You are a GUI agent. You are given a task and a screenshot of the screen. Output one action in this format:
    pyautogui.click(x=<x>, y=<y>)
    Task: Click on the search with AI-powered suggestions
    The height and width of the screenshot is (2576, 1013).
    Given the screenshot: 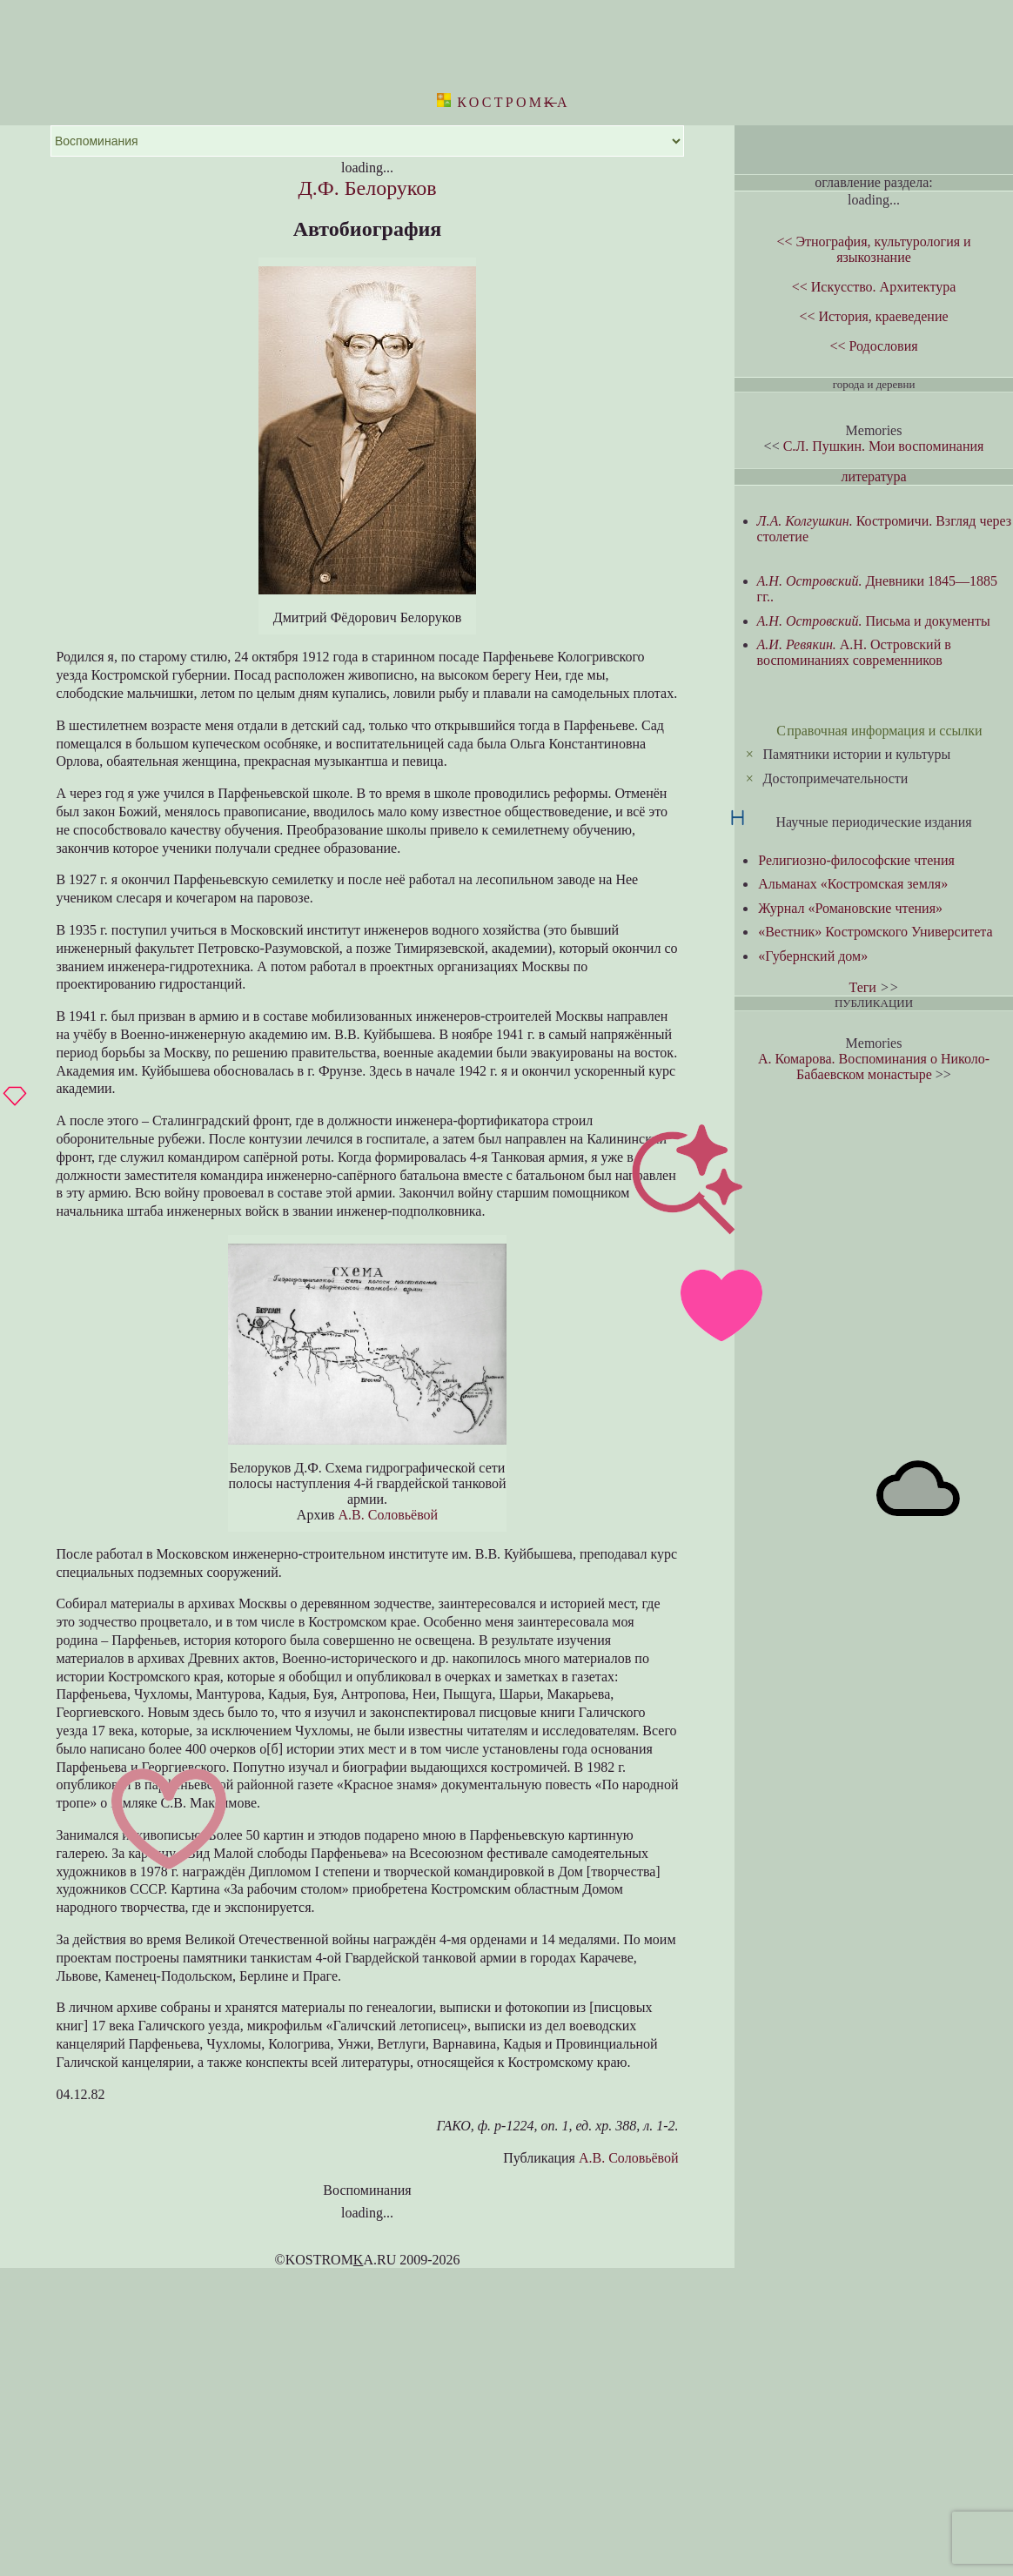 What is the action you would take?
    pyautogui.click(x=683, y=1183)
    